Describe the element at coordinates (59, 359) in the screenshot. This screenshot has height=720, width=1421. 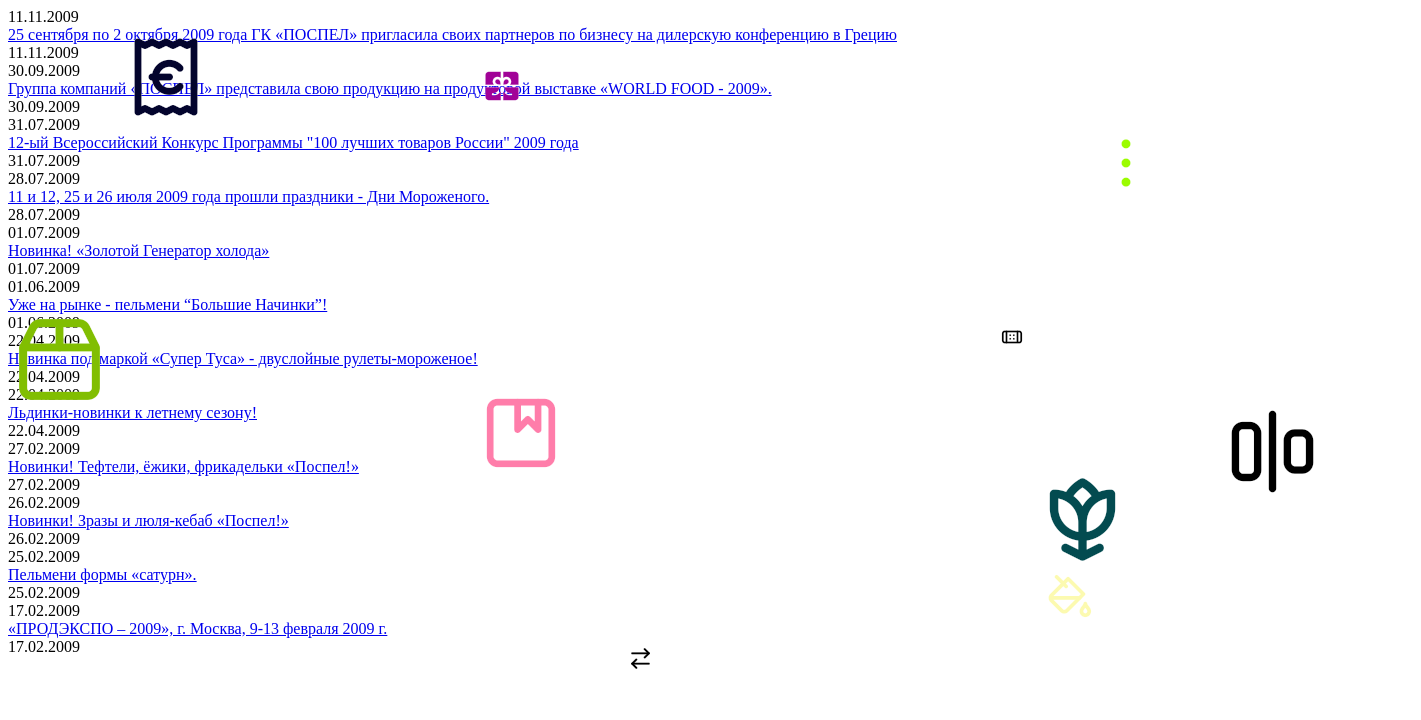
I see `view package or shipment details` at that location.